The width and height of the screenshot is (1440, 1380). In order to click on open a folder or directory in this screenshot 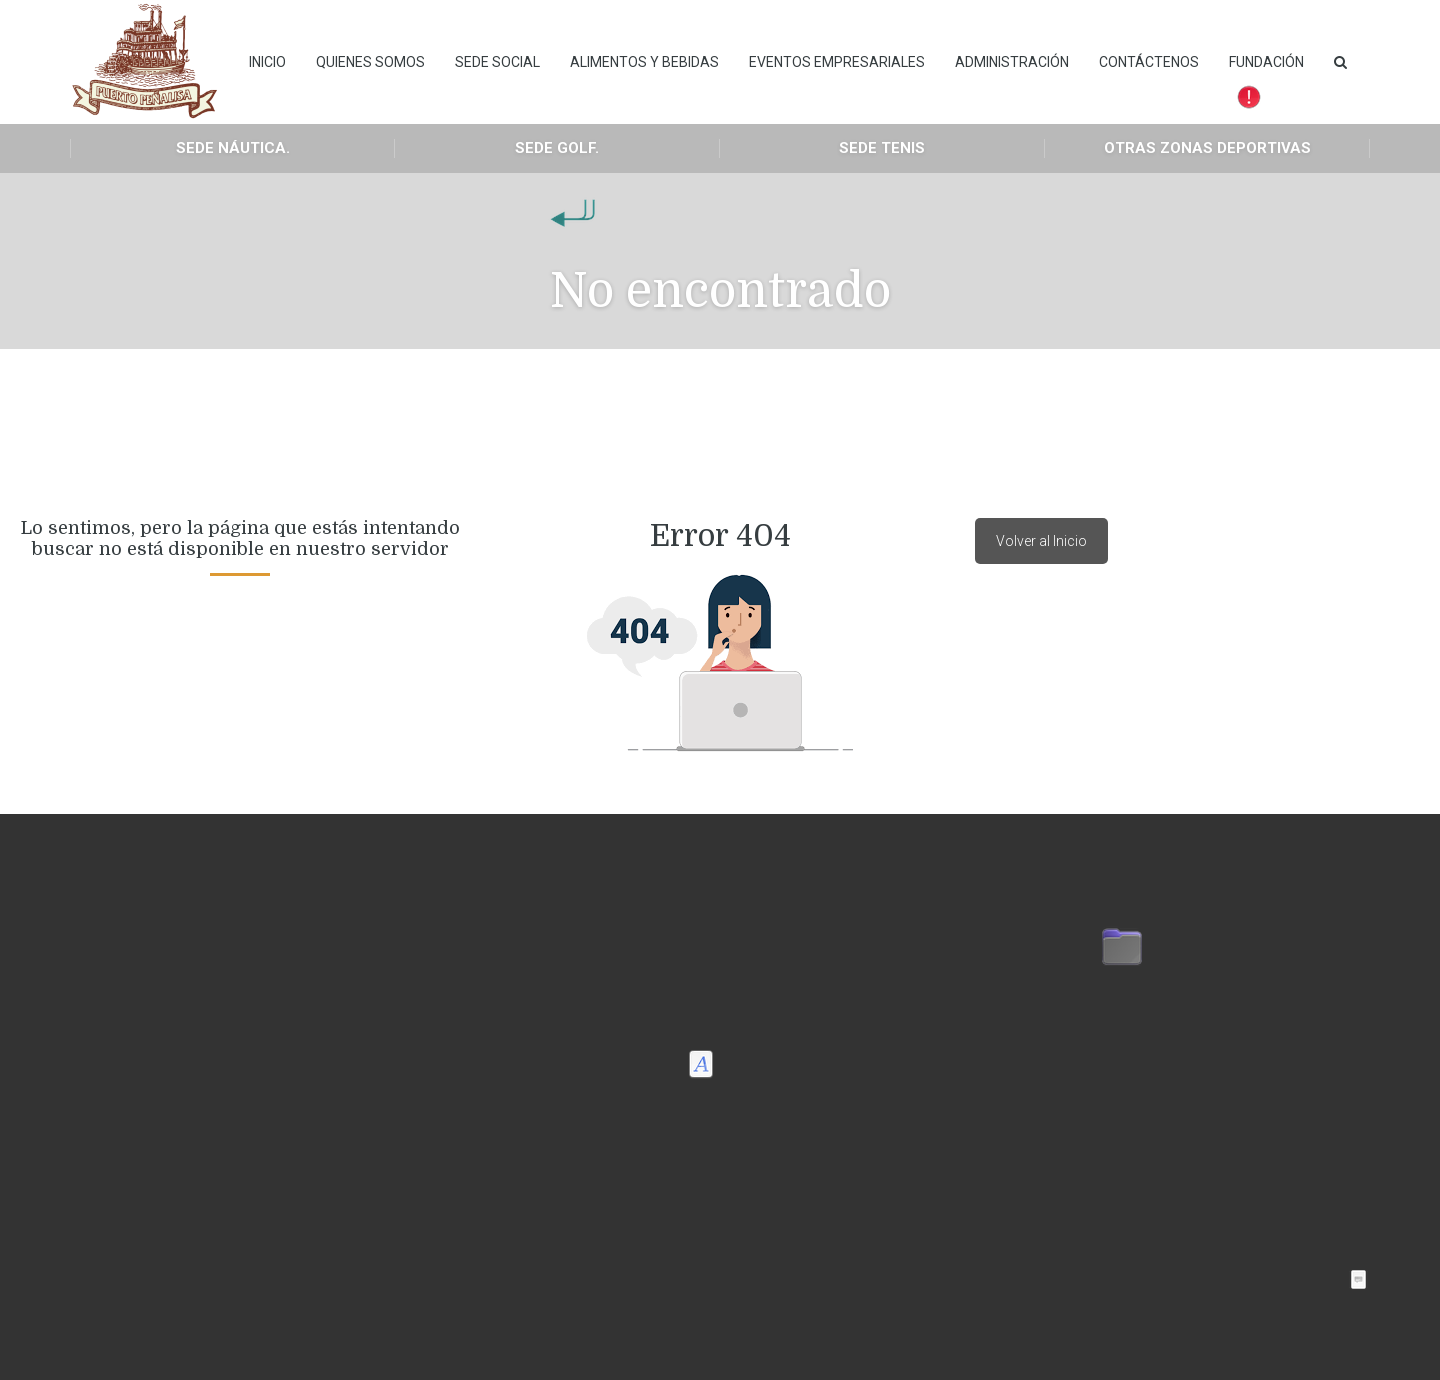, I will do `click(1122, 946)`.